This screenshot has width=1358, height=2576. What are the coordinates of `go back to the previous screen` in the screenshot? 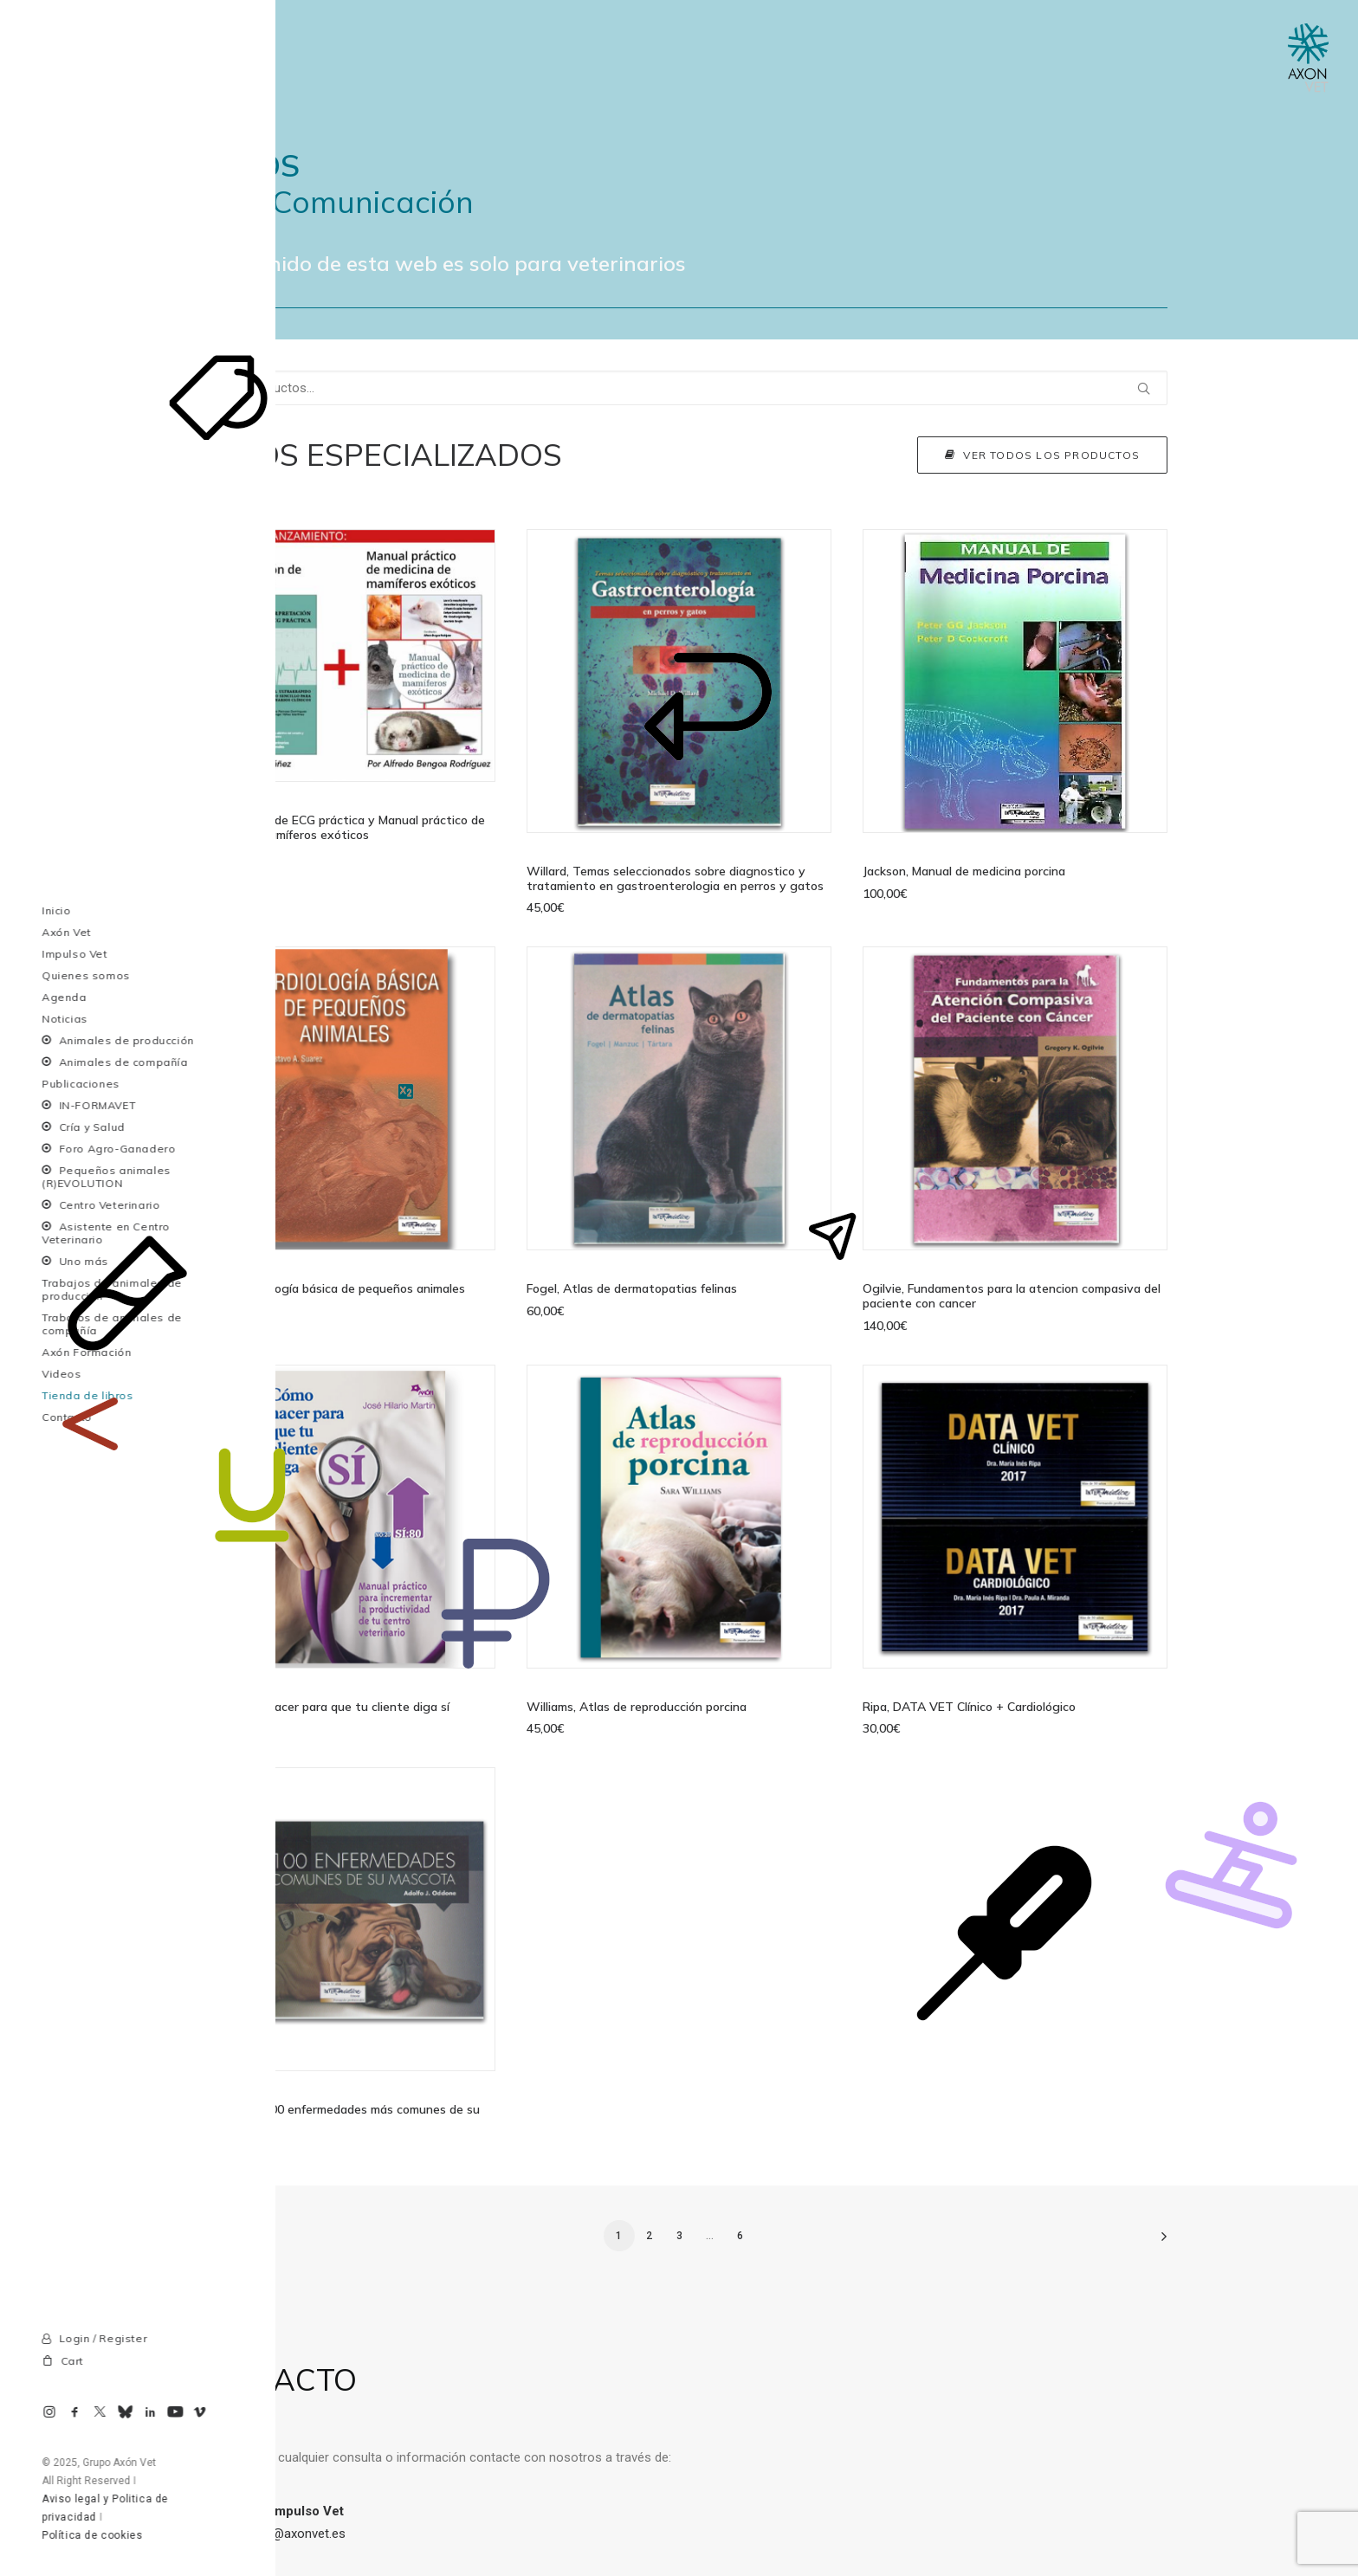 It's located at (91, 1424).